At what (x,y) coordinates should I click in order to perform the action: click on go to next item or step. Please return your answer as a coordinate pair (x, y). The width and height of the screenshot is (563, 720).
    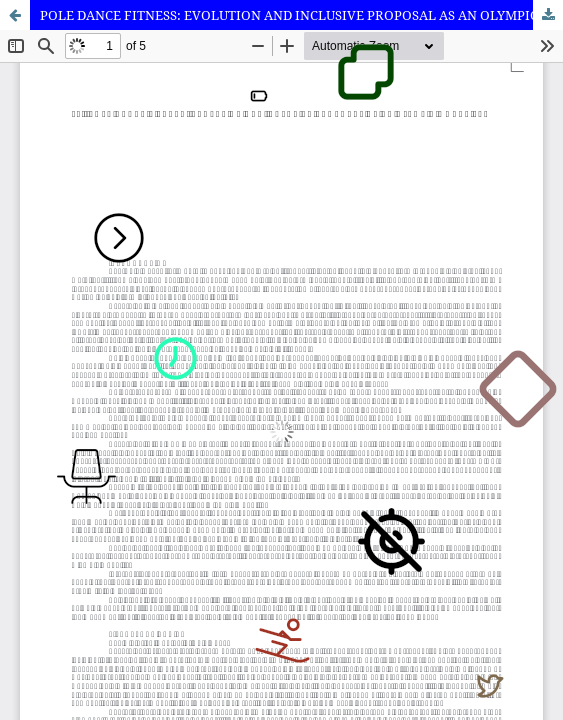
    Looking at the image, I should click on (119, 238).